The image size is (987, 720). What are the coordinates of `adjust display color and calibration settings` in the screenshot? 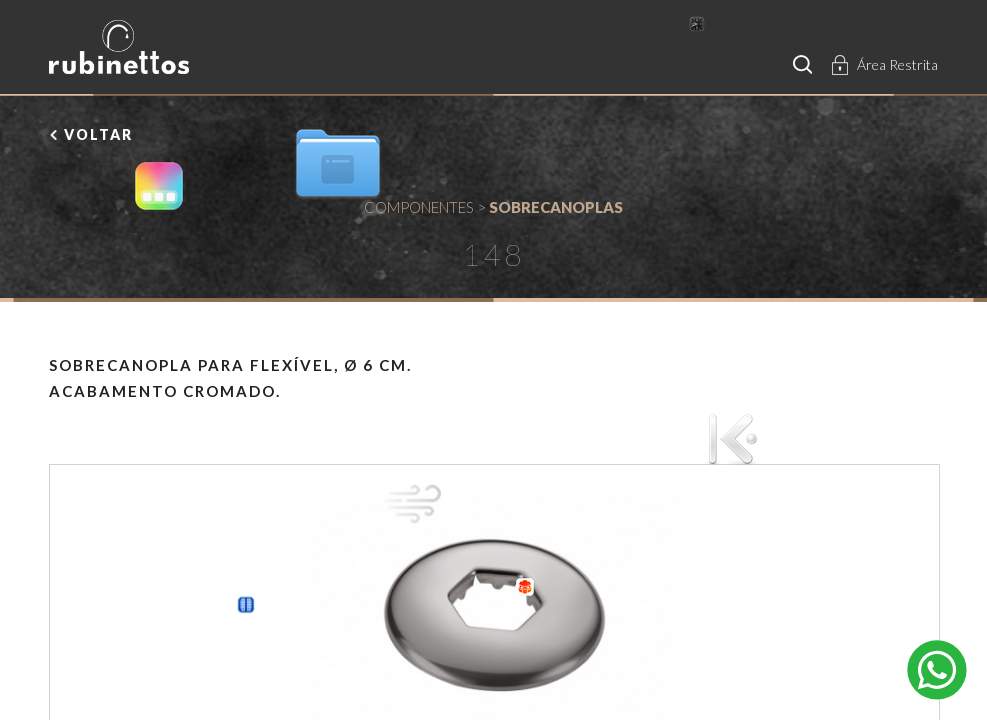 It's located at (159, 186).